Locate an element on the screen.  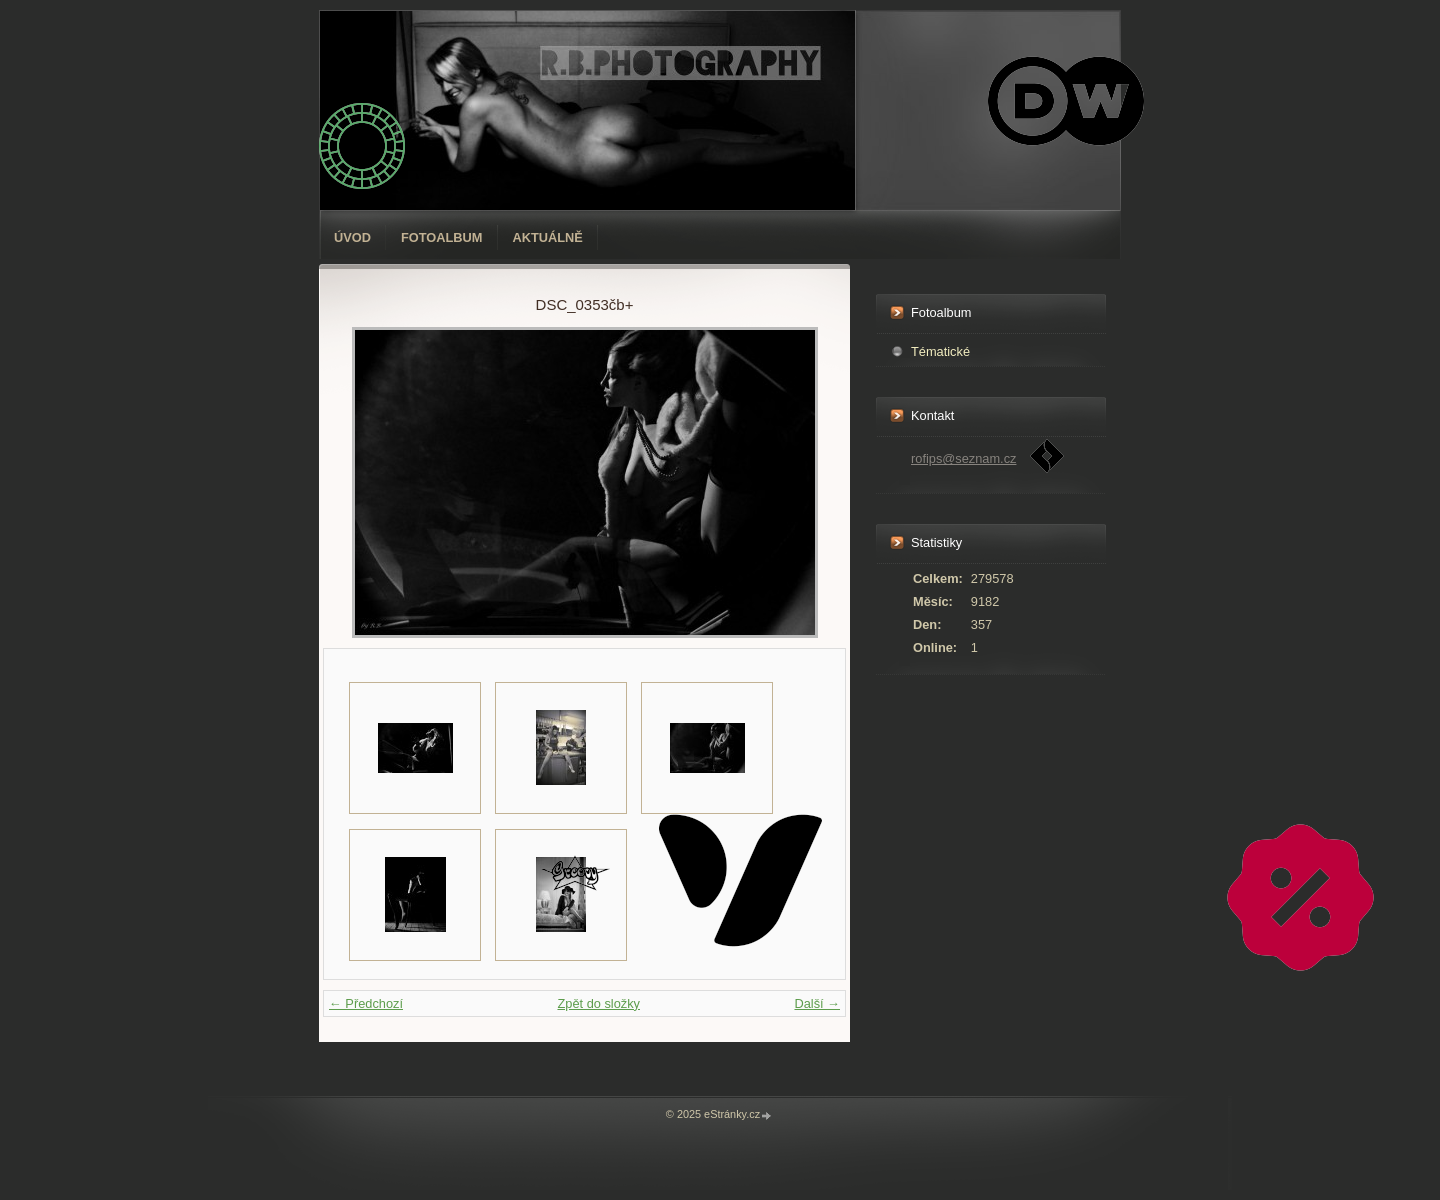
view available discounts or promotions is located at coordinates (1300, 897).